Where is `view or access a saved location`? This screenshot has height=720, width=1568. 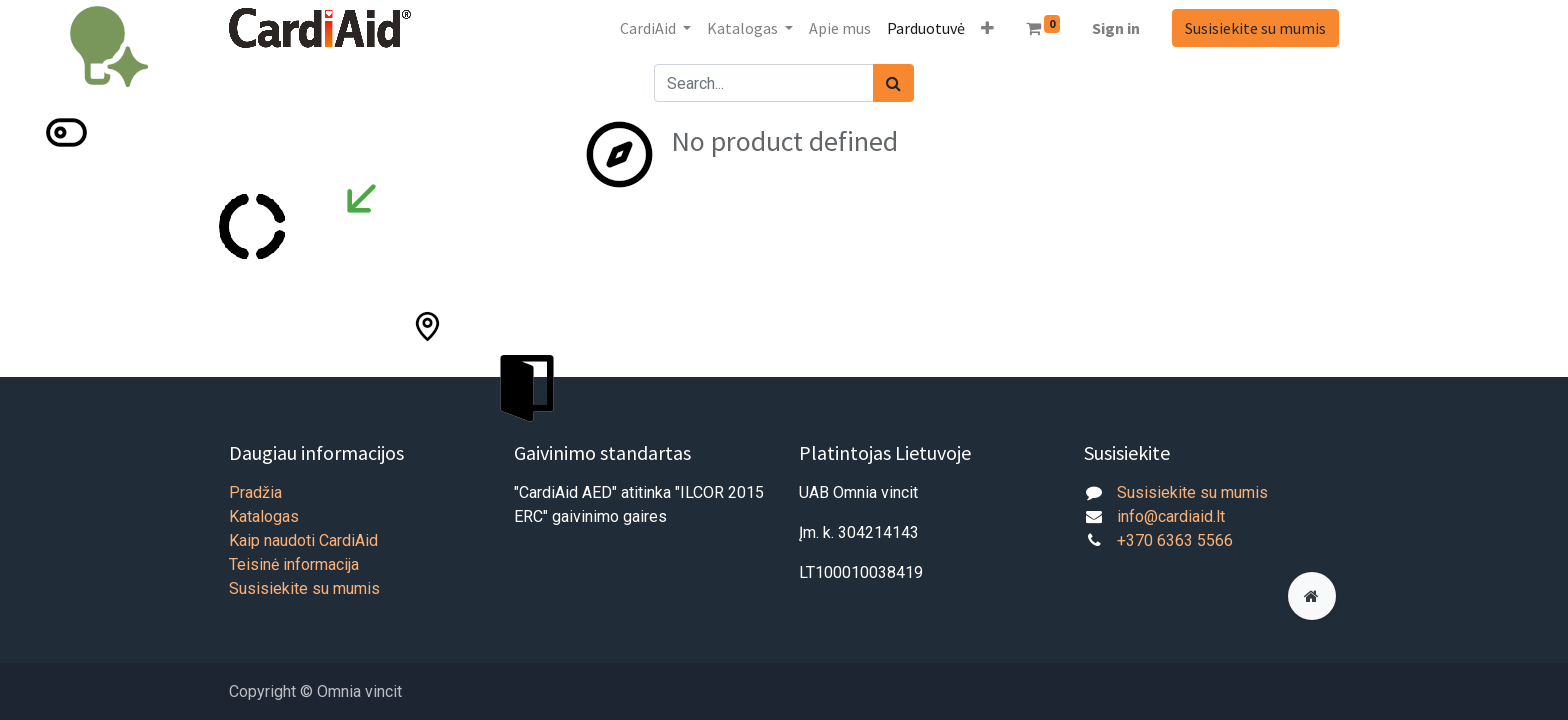 view or access a saved location is located at coordinates (427, 326).